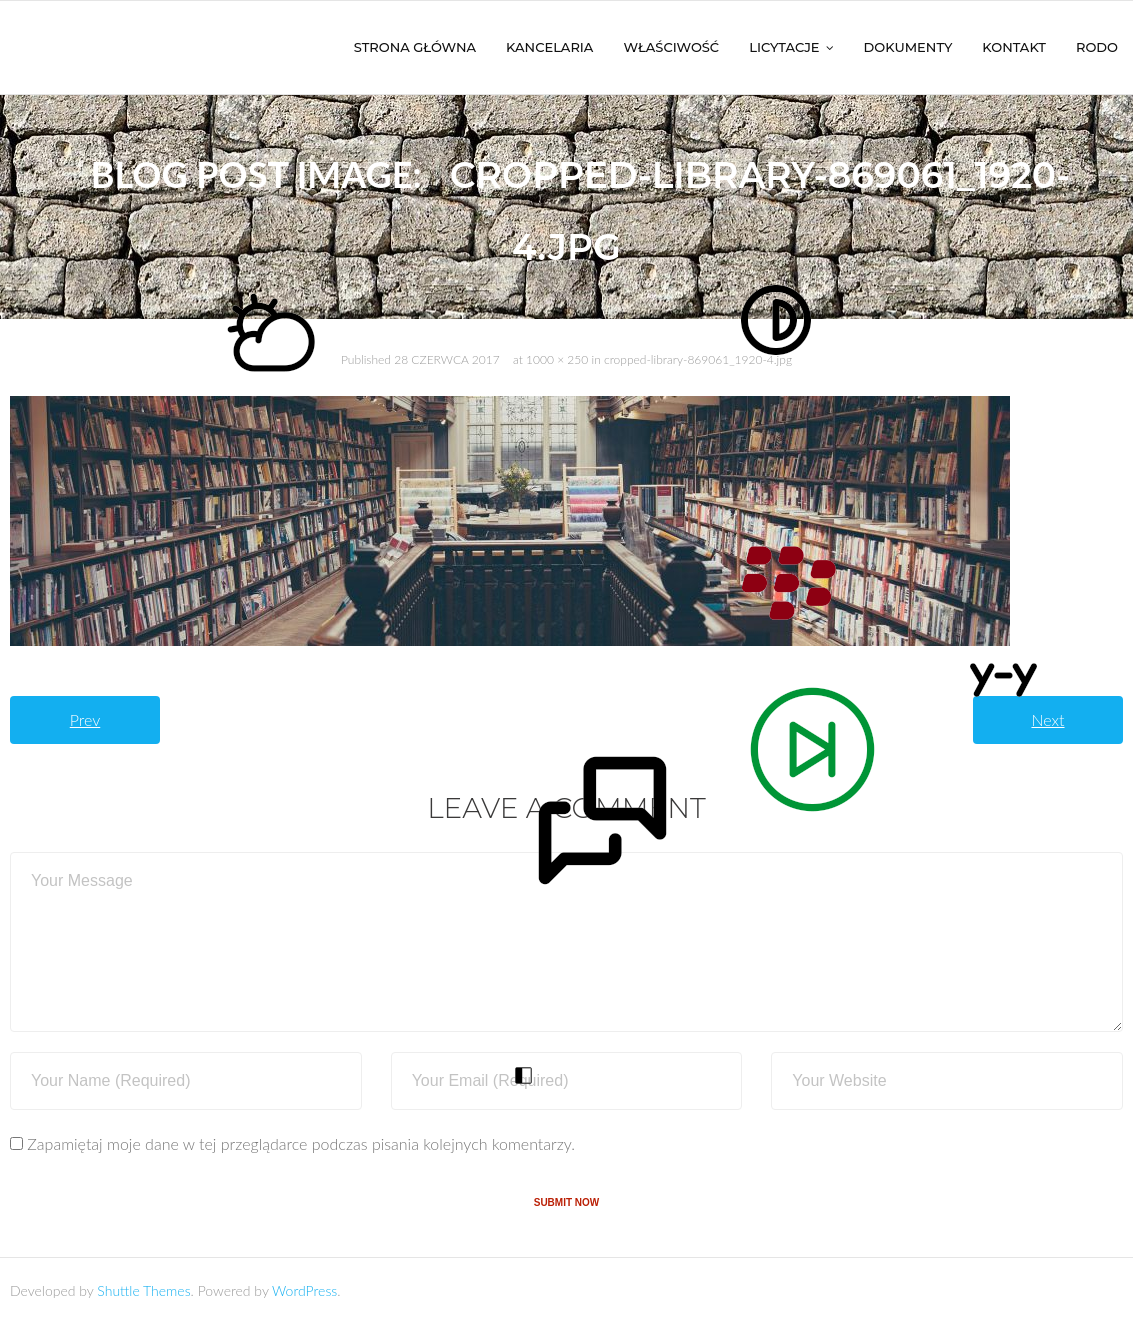 Image resolution: width=1133 pixels, height=1323 pixels. What do you see at coordinates (812, 749) in the screenshot?
I see `skip to the next track` at bounding box center [812, 749].